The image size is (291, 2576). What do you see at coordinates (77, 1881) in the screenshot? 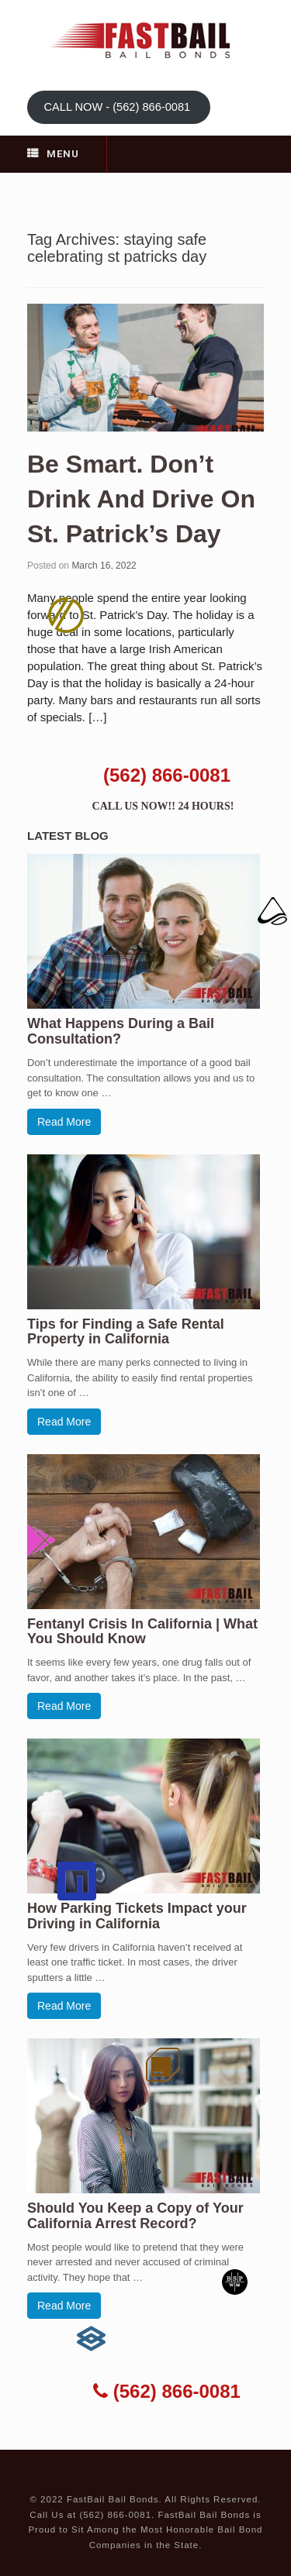
I see `npm package manager logo` at bounding box center [77, 1881].